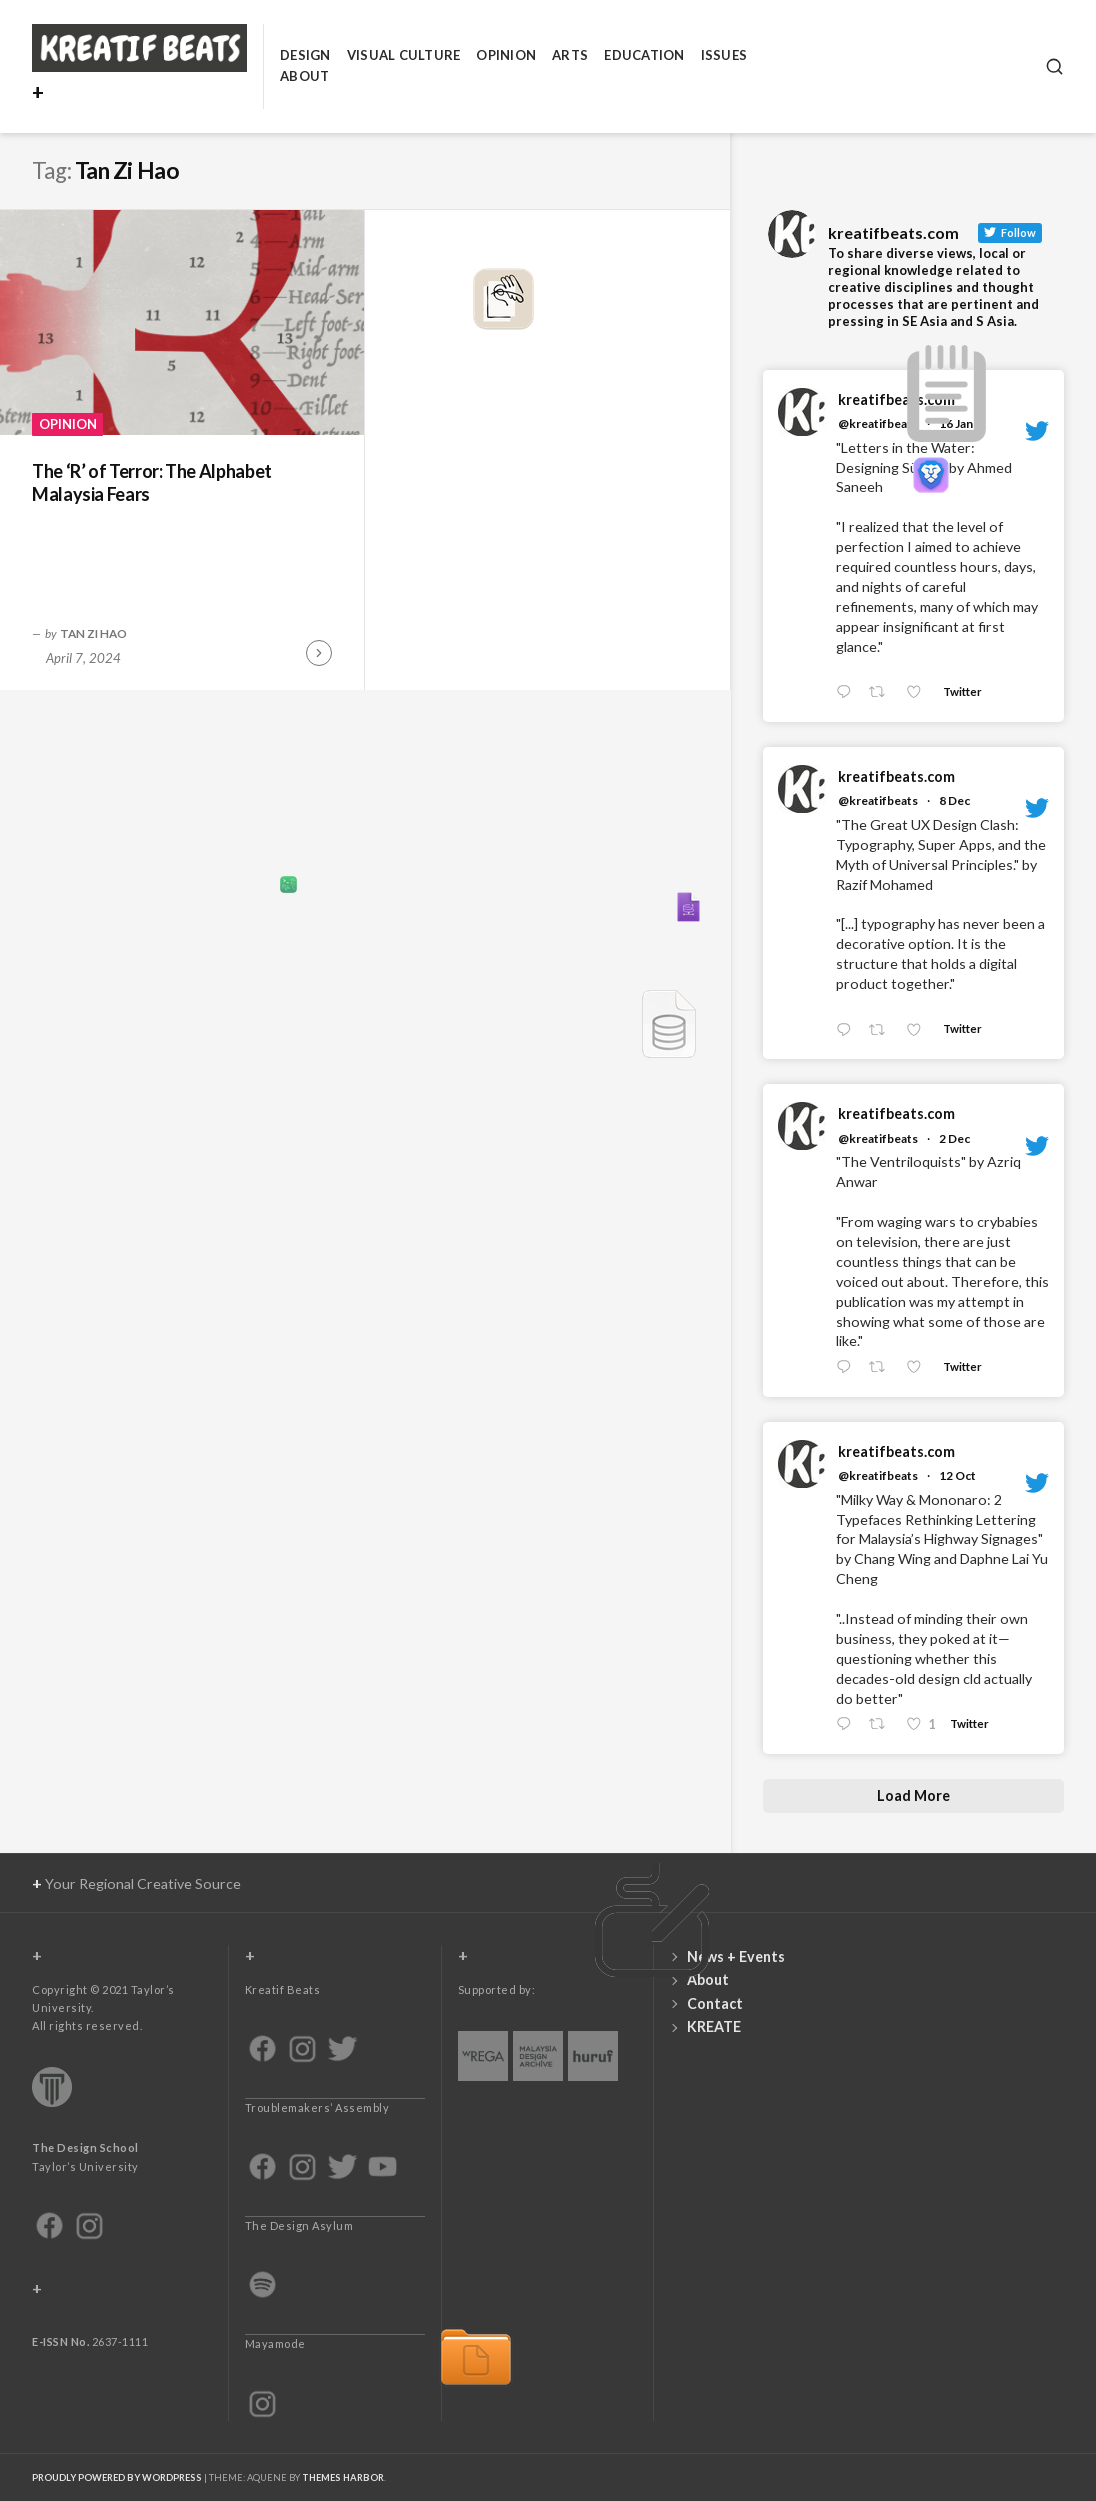 The height and width of the screenshot is (2501, 1096). What do you see at coordinates (688, 907) in the screenshot?
I see `kexi database project shortcut file` at bounding box center [688, 907].